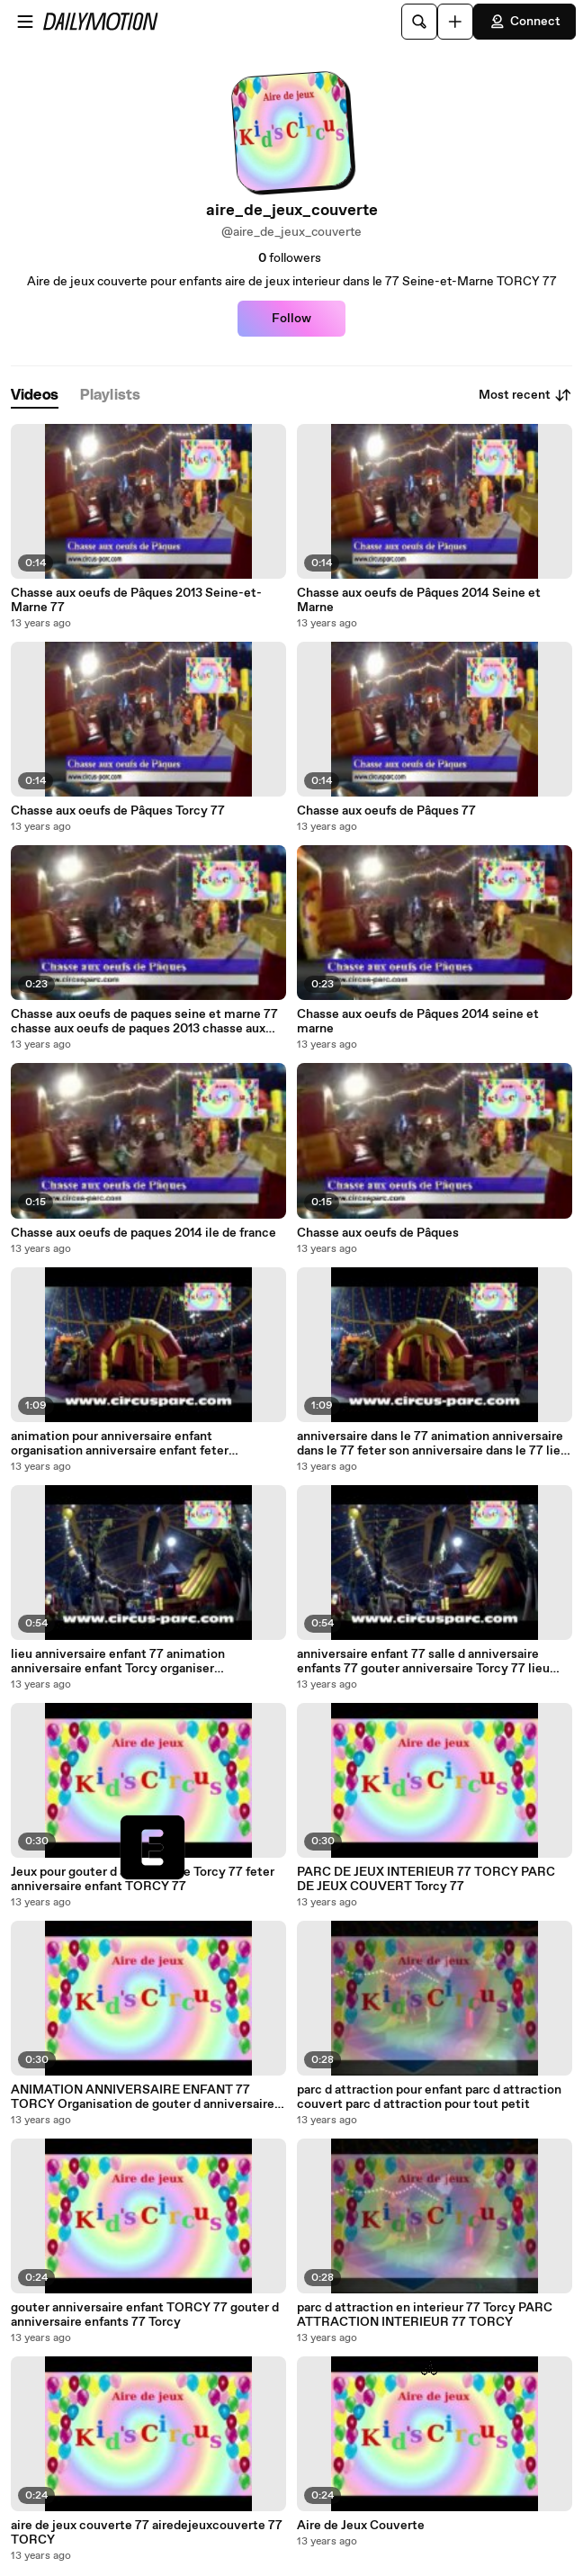 Image resolution: width=583 pixels, height=2576 pixels. I want to click on get cycling directions, so click(429, 2368).